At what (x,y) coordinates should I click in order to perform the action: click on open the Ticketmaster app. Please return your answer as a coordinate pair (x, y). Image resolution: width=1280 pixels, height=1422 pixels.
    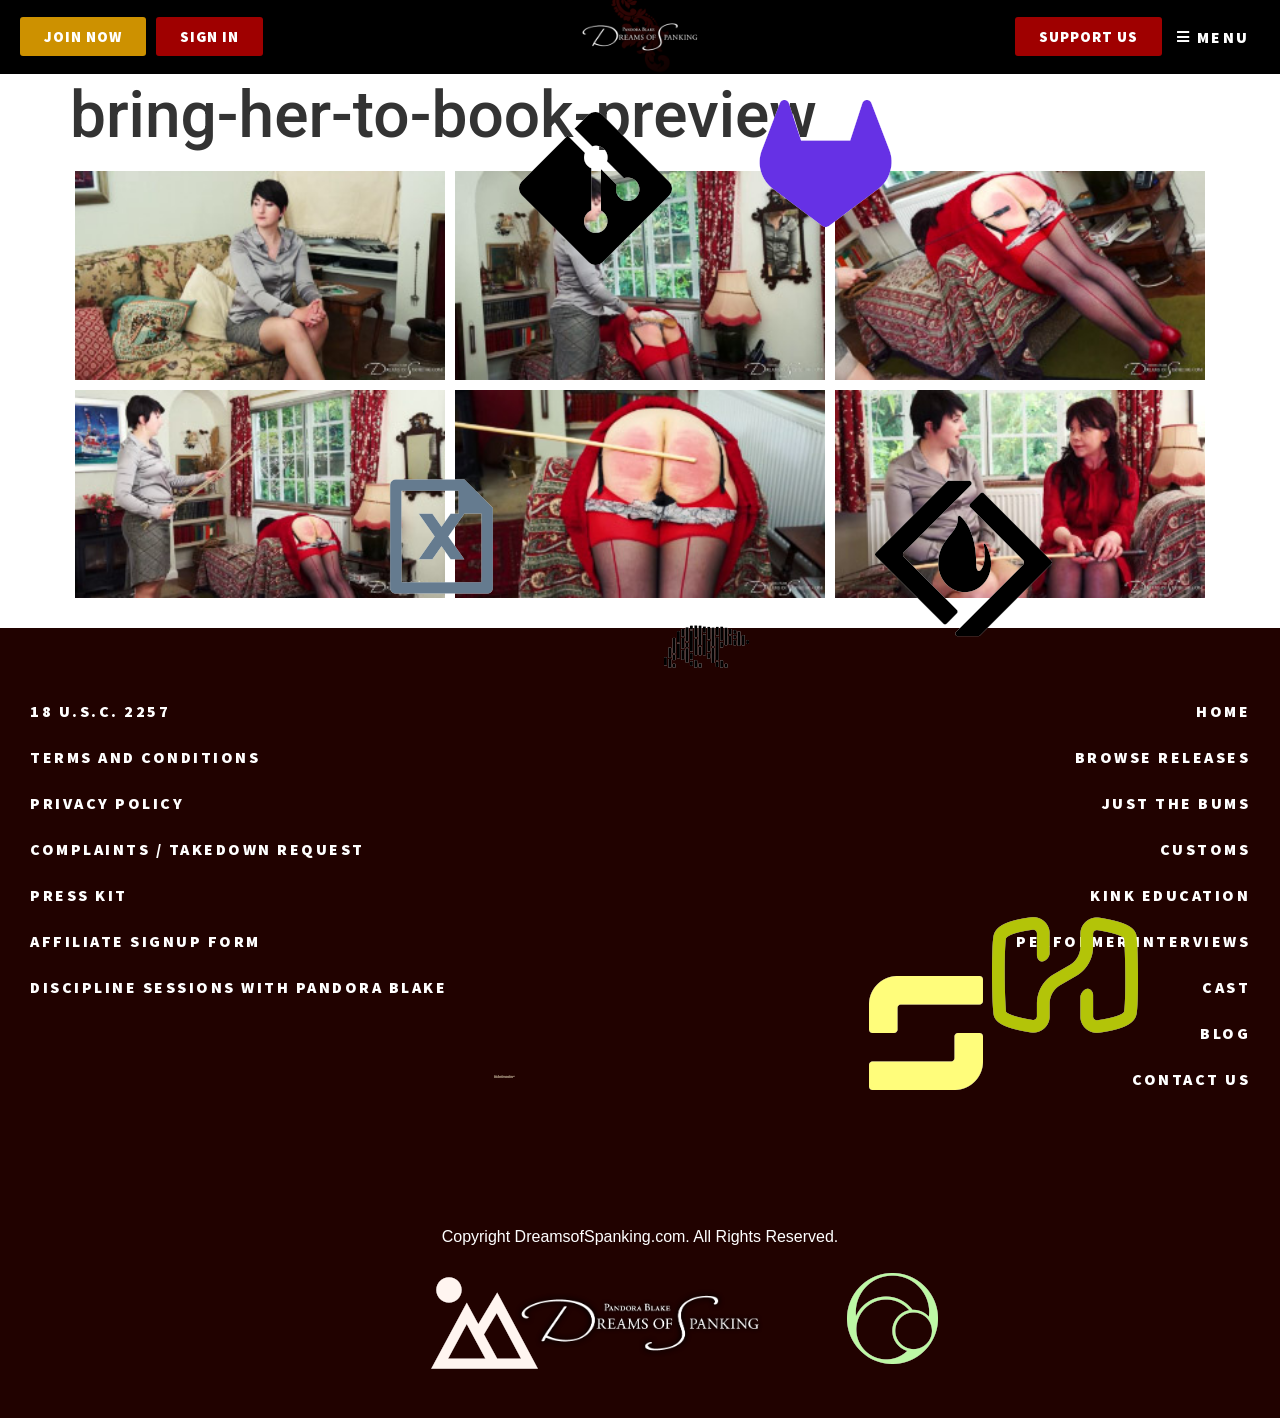
    Looking at the image, I should click on (504, 1076).